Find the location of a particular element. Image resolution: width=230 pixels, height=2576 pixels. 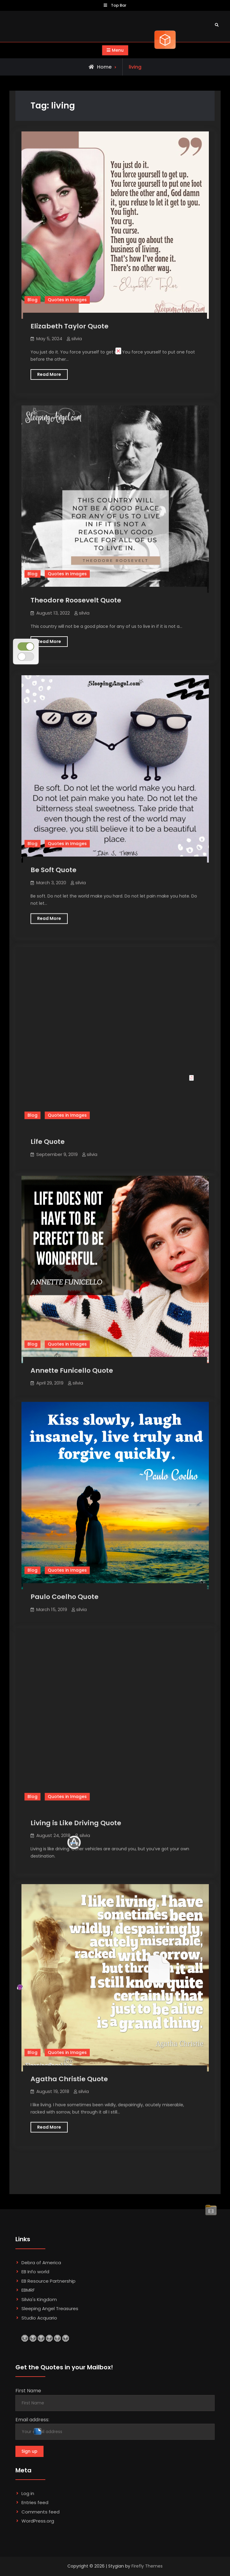

an mp3 audio file is located at coordinates (191, 1078).